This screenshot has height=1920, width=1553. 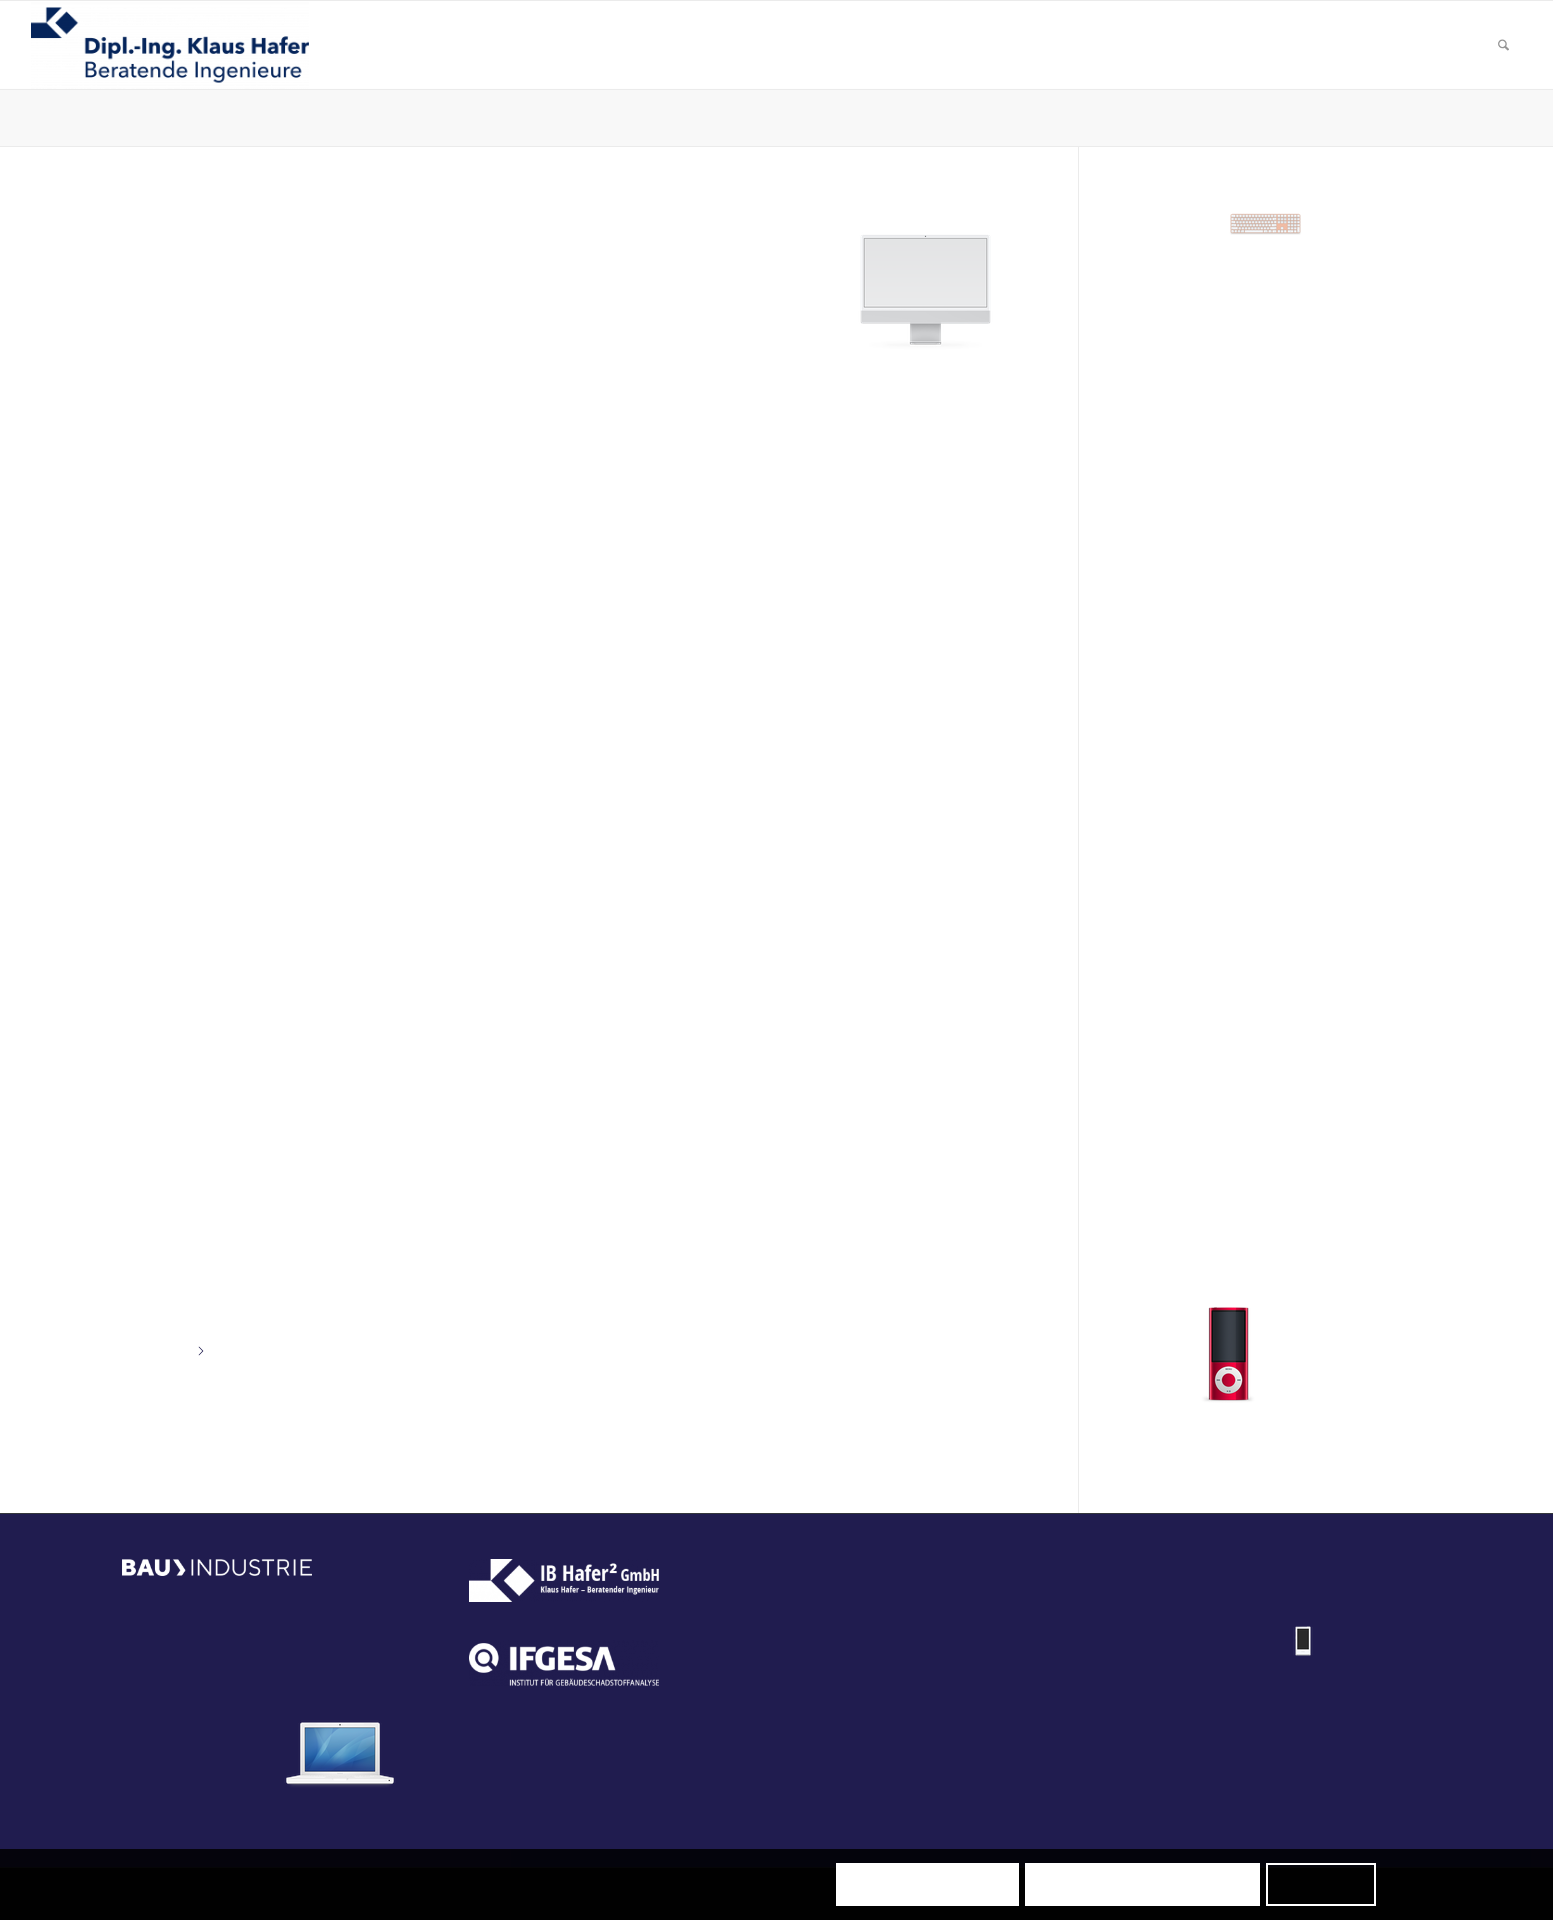 I want to click on connect to a wireless bluetooth keyboard, so click(x=1265, y=223).